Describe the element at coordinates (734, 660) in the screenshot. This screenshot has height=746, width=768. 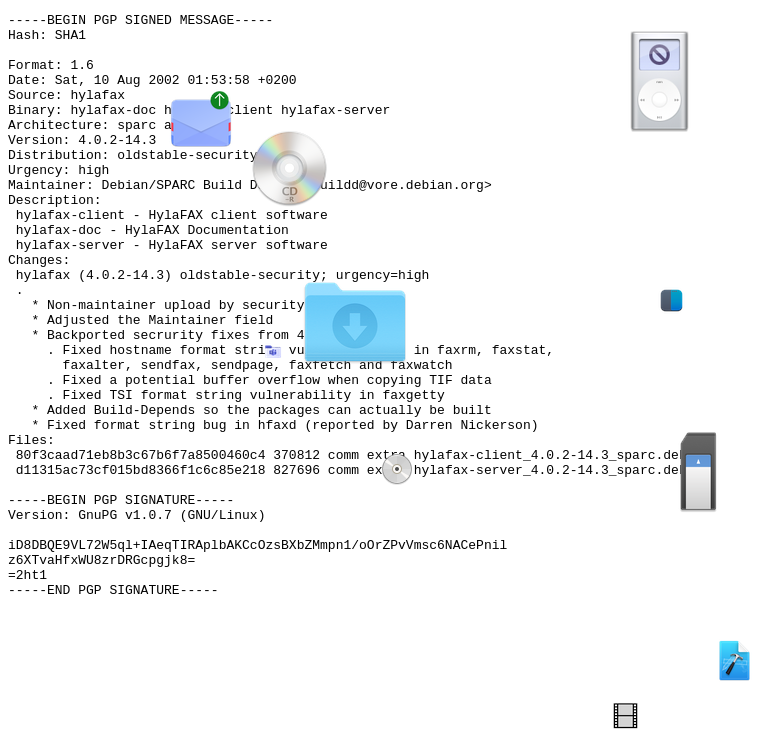
I see `makefile document for build automation` at that location.